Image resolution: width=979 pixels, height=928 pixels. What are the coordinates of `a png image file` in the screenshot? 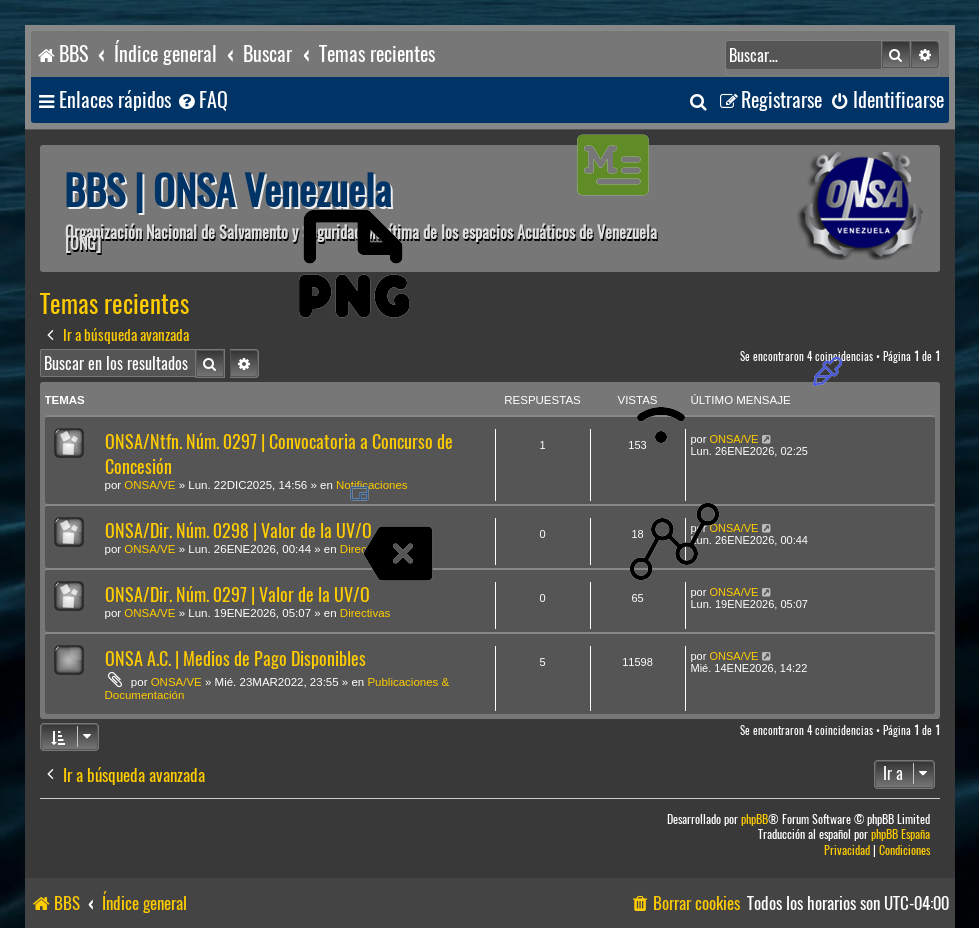 It's located at (353, 268).